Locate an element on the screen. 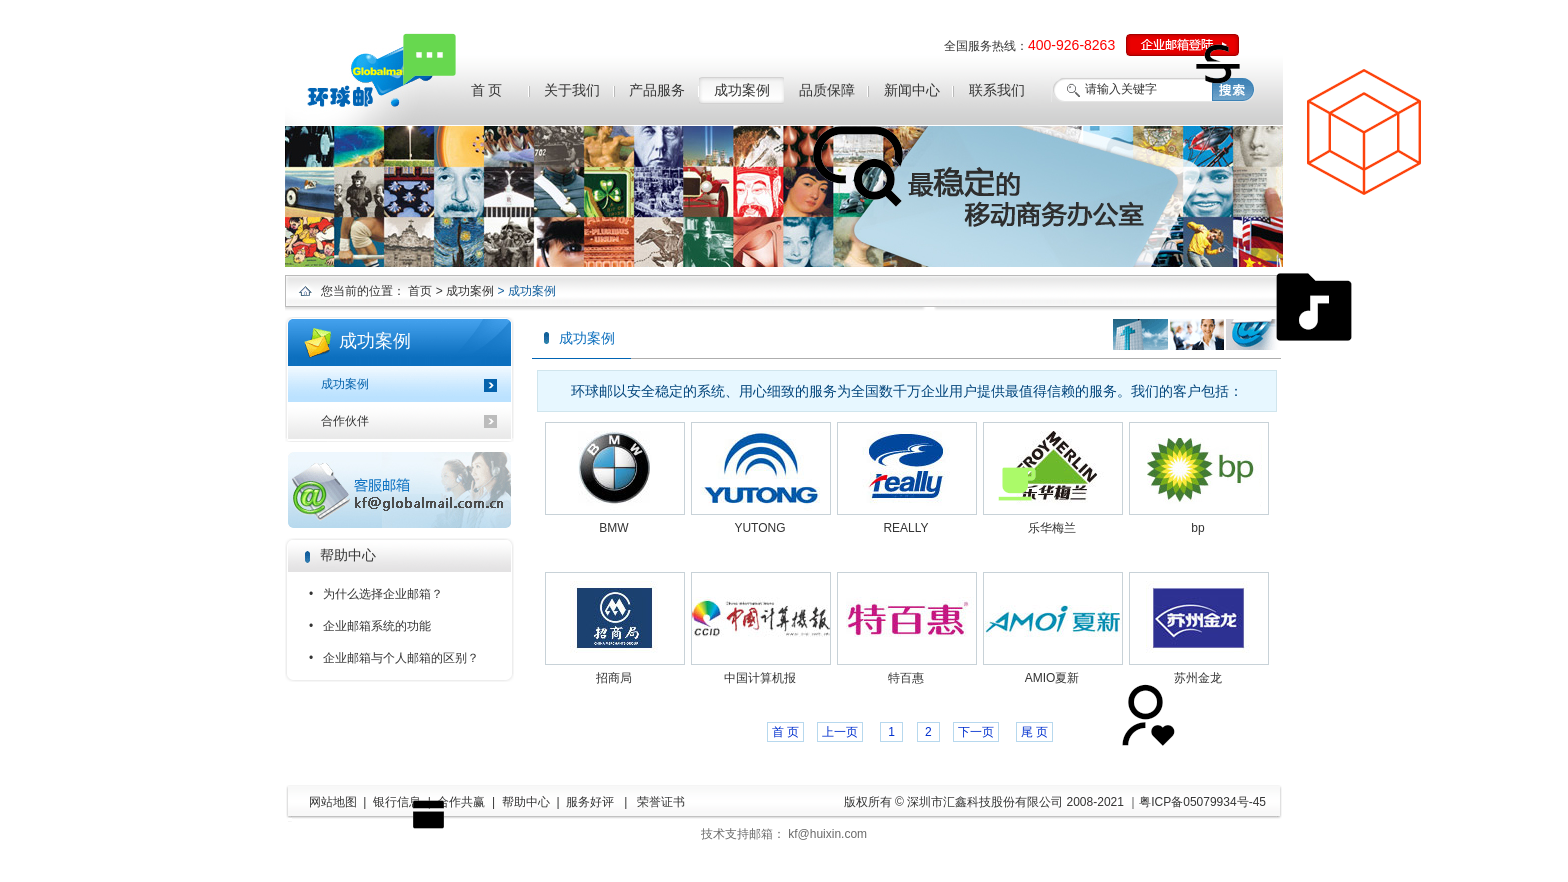 Image resolution: width=1568 pixels, height=882 pixels. open Apache NetBeans IDE is located at coordinates (1364, 132).